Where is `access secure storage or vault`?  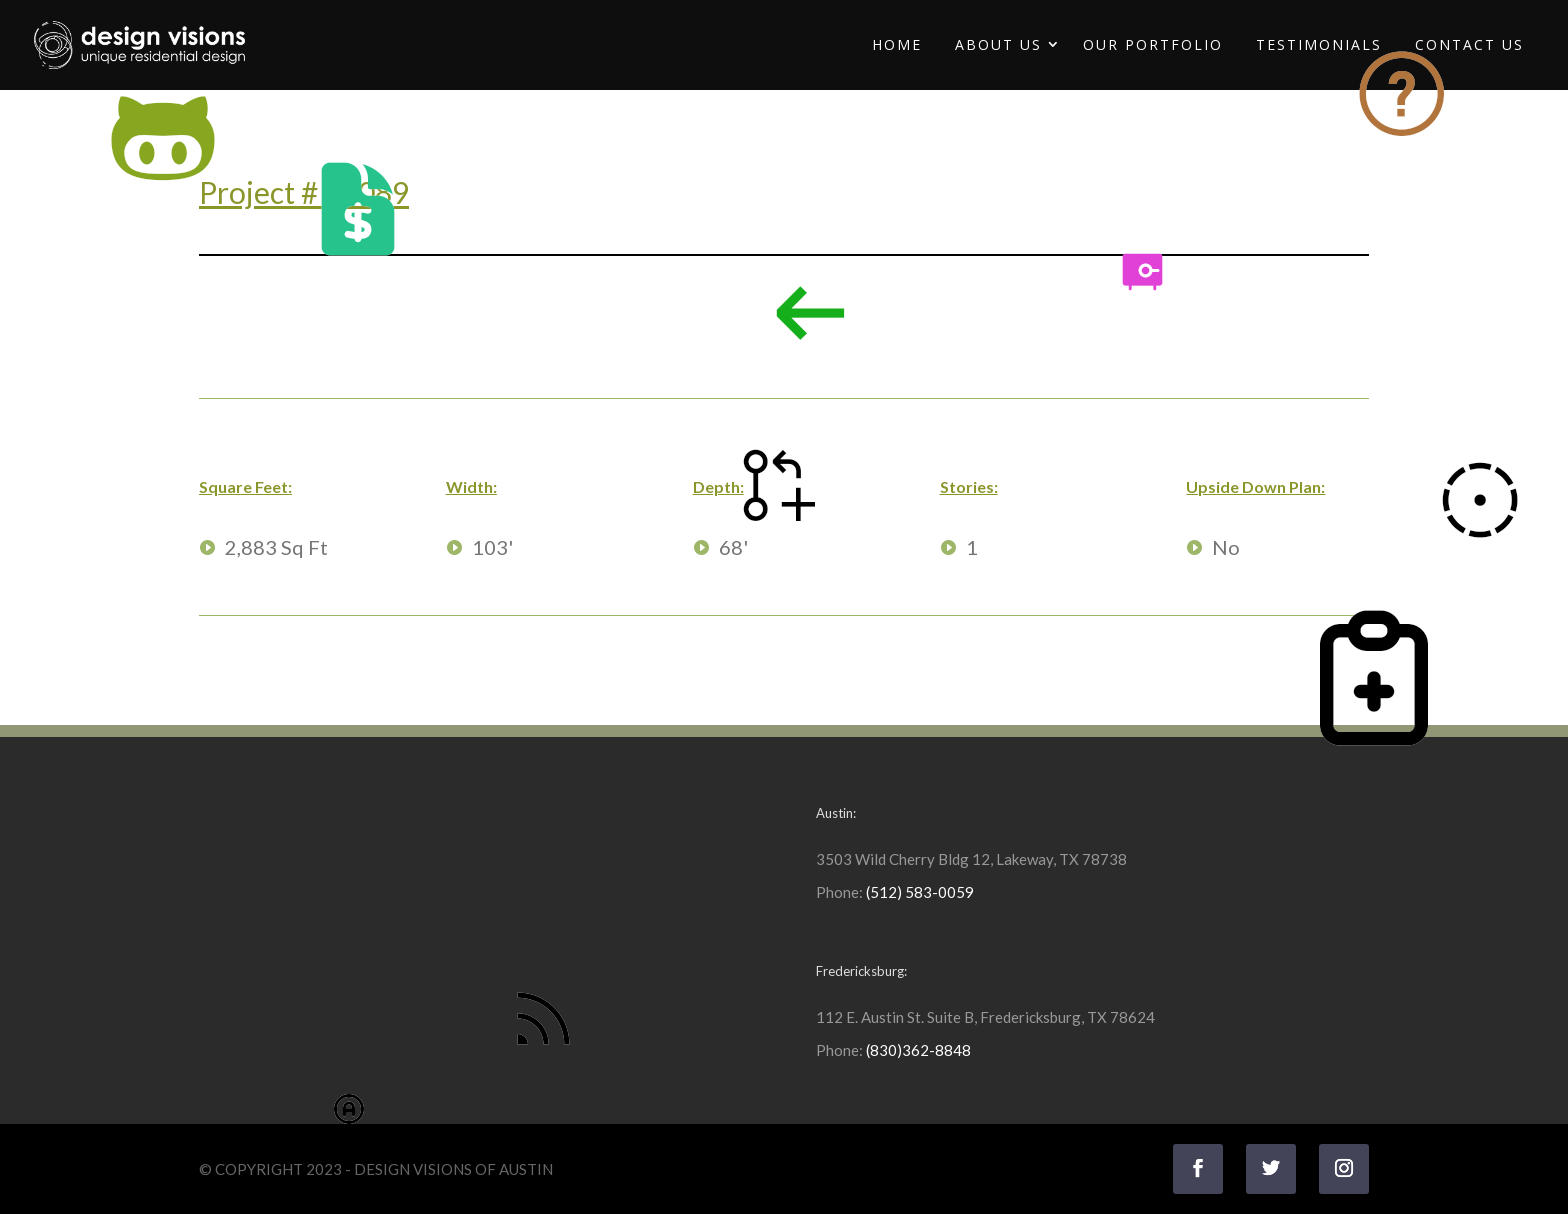
access secure storage or vault is located at coordinates (1142, 270).